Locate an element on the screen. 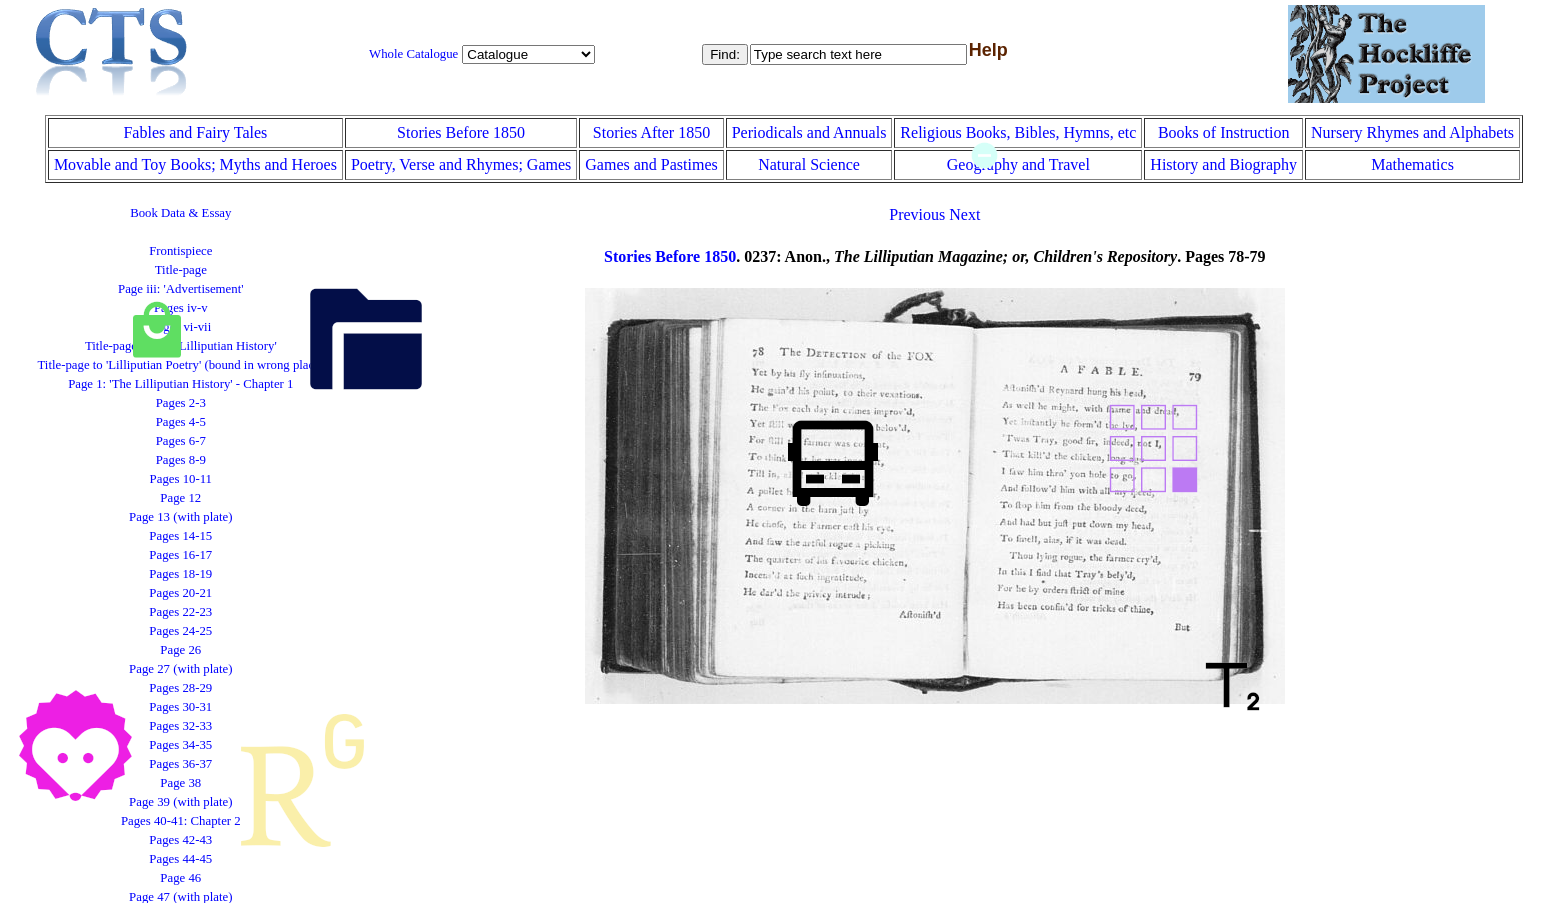 Image resolution: width=1568 pixels, height=903 pixels. view your shopping bag is located at coordinates (157, 331).